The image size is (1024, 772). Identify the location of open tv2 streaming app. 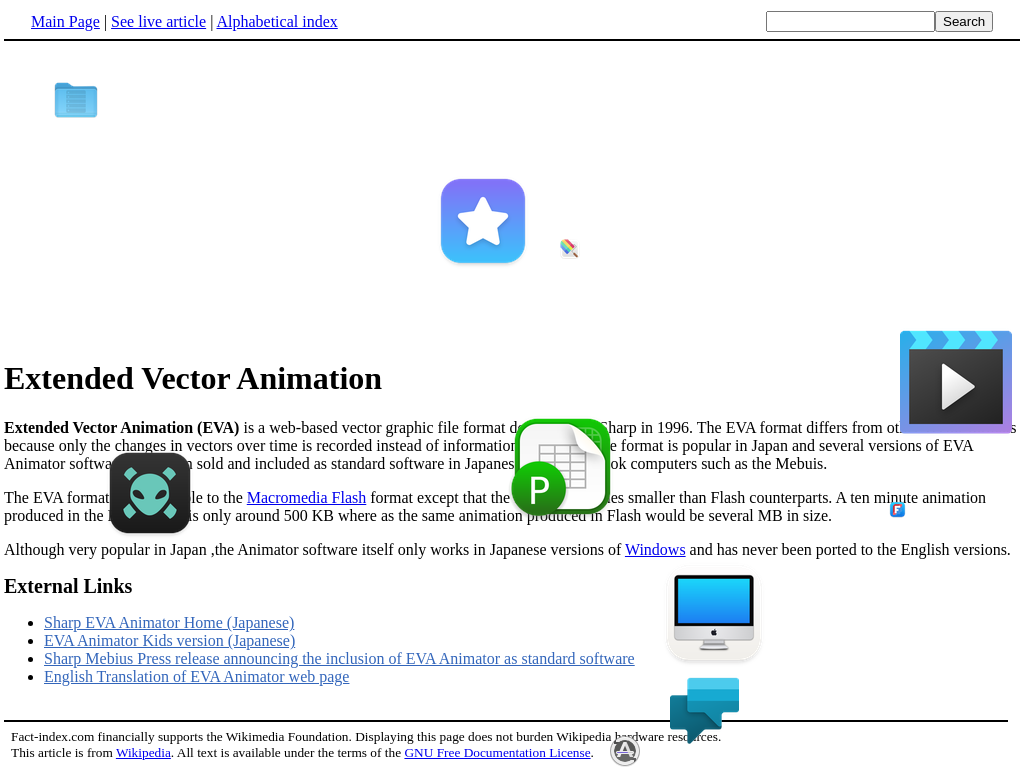
(956, 382).